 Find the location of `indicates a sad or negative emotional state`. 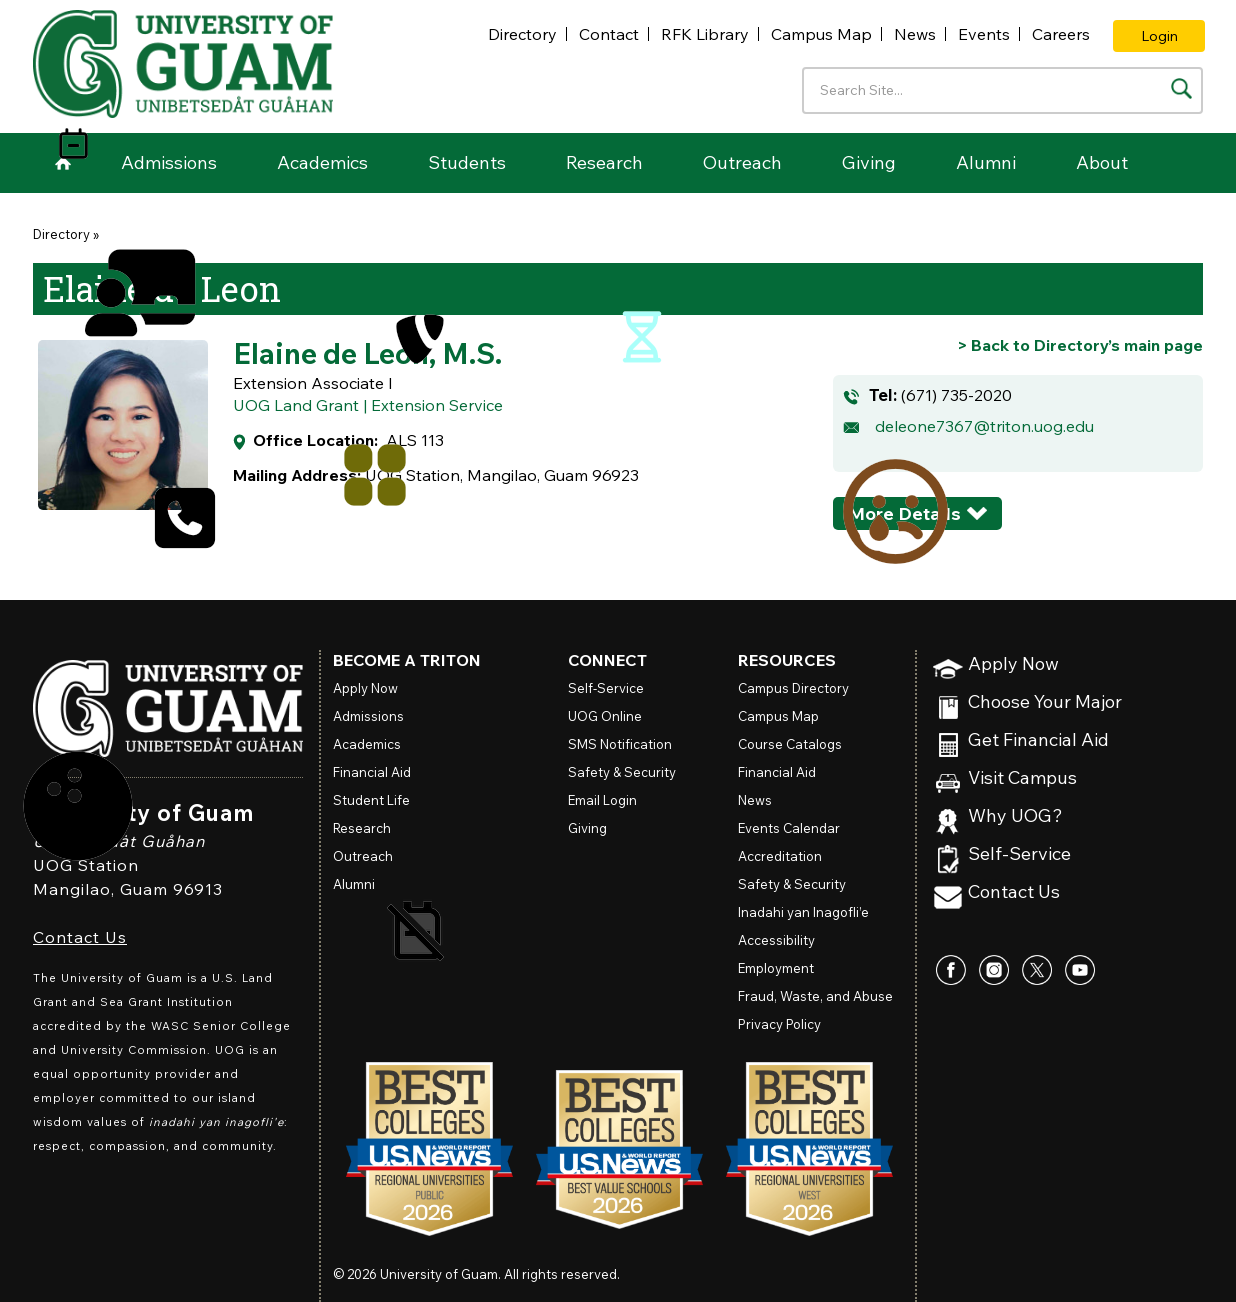

indicates a sad or negative emotional state is located at coordinates (895, 511).